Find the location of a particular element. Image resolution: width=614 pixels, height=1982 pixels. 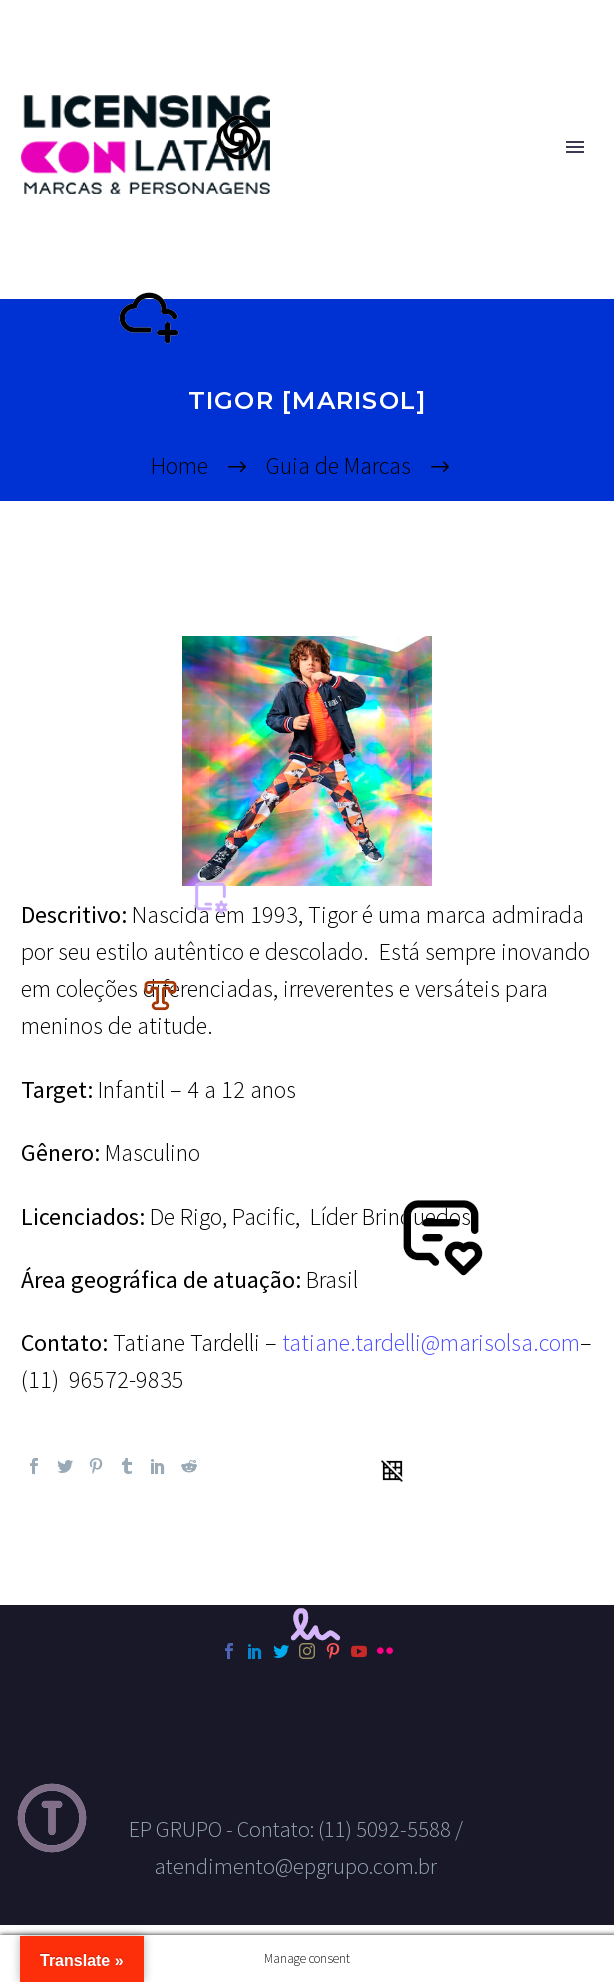

view liked or favorited messages is located at coordinates (441, 1234).